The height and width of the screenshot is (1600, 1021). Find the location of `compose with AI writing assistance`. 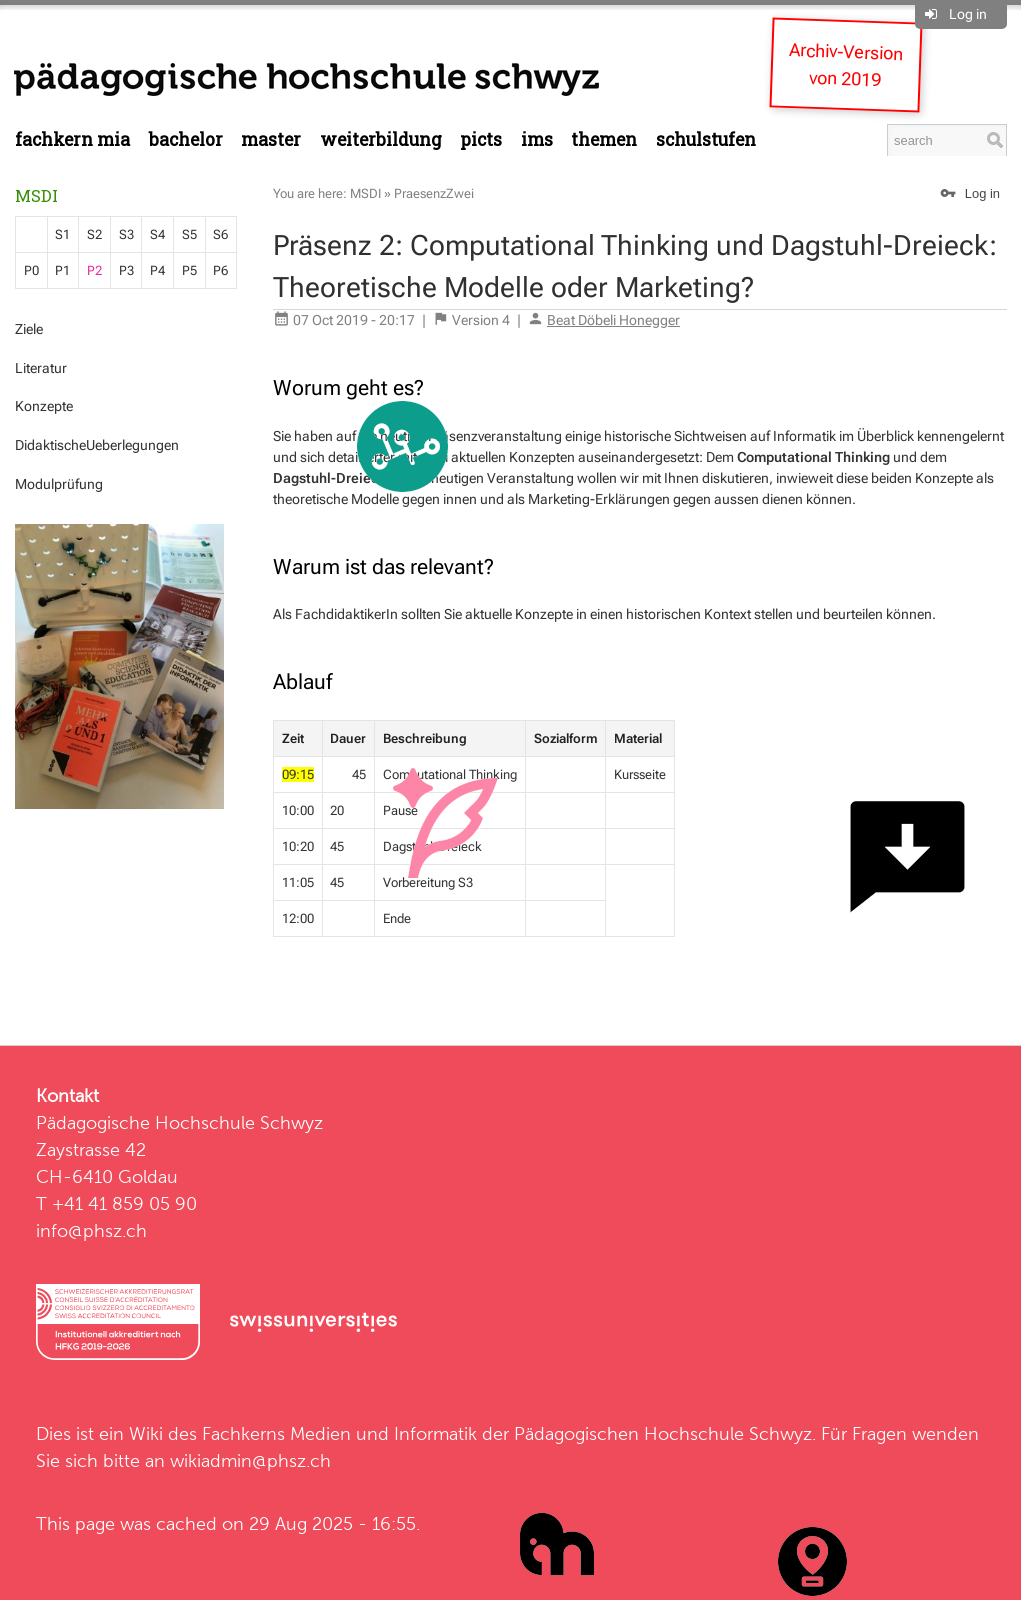

compose with AI writing assistance is located at coordinates (453, 828).